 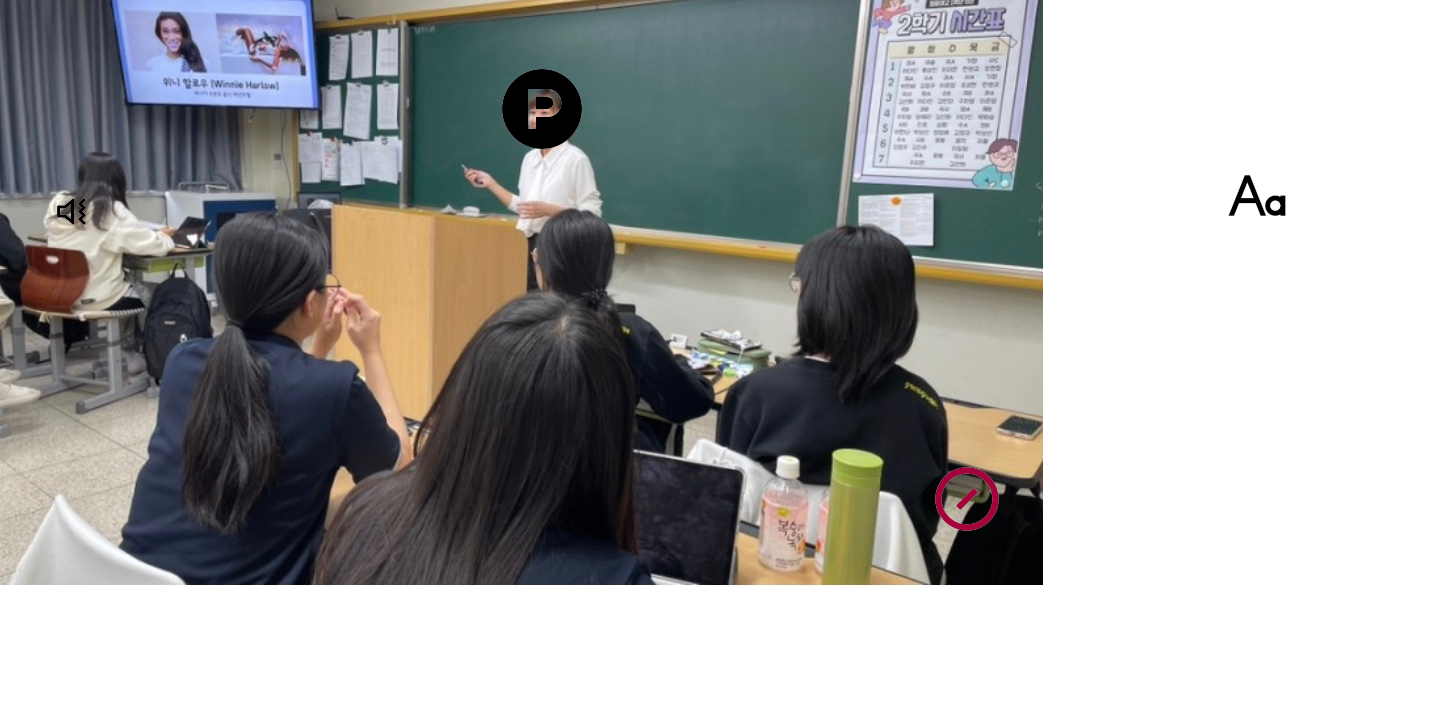 I want to click on adjust text size settings, so click(x=1257, y=195).